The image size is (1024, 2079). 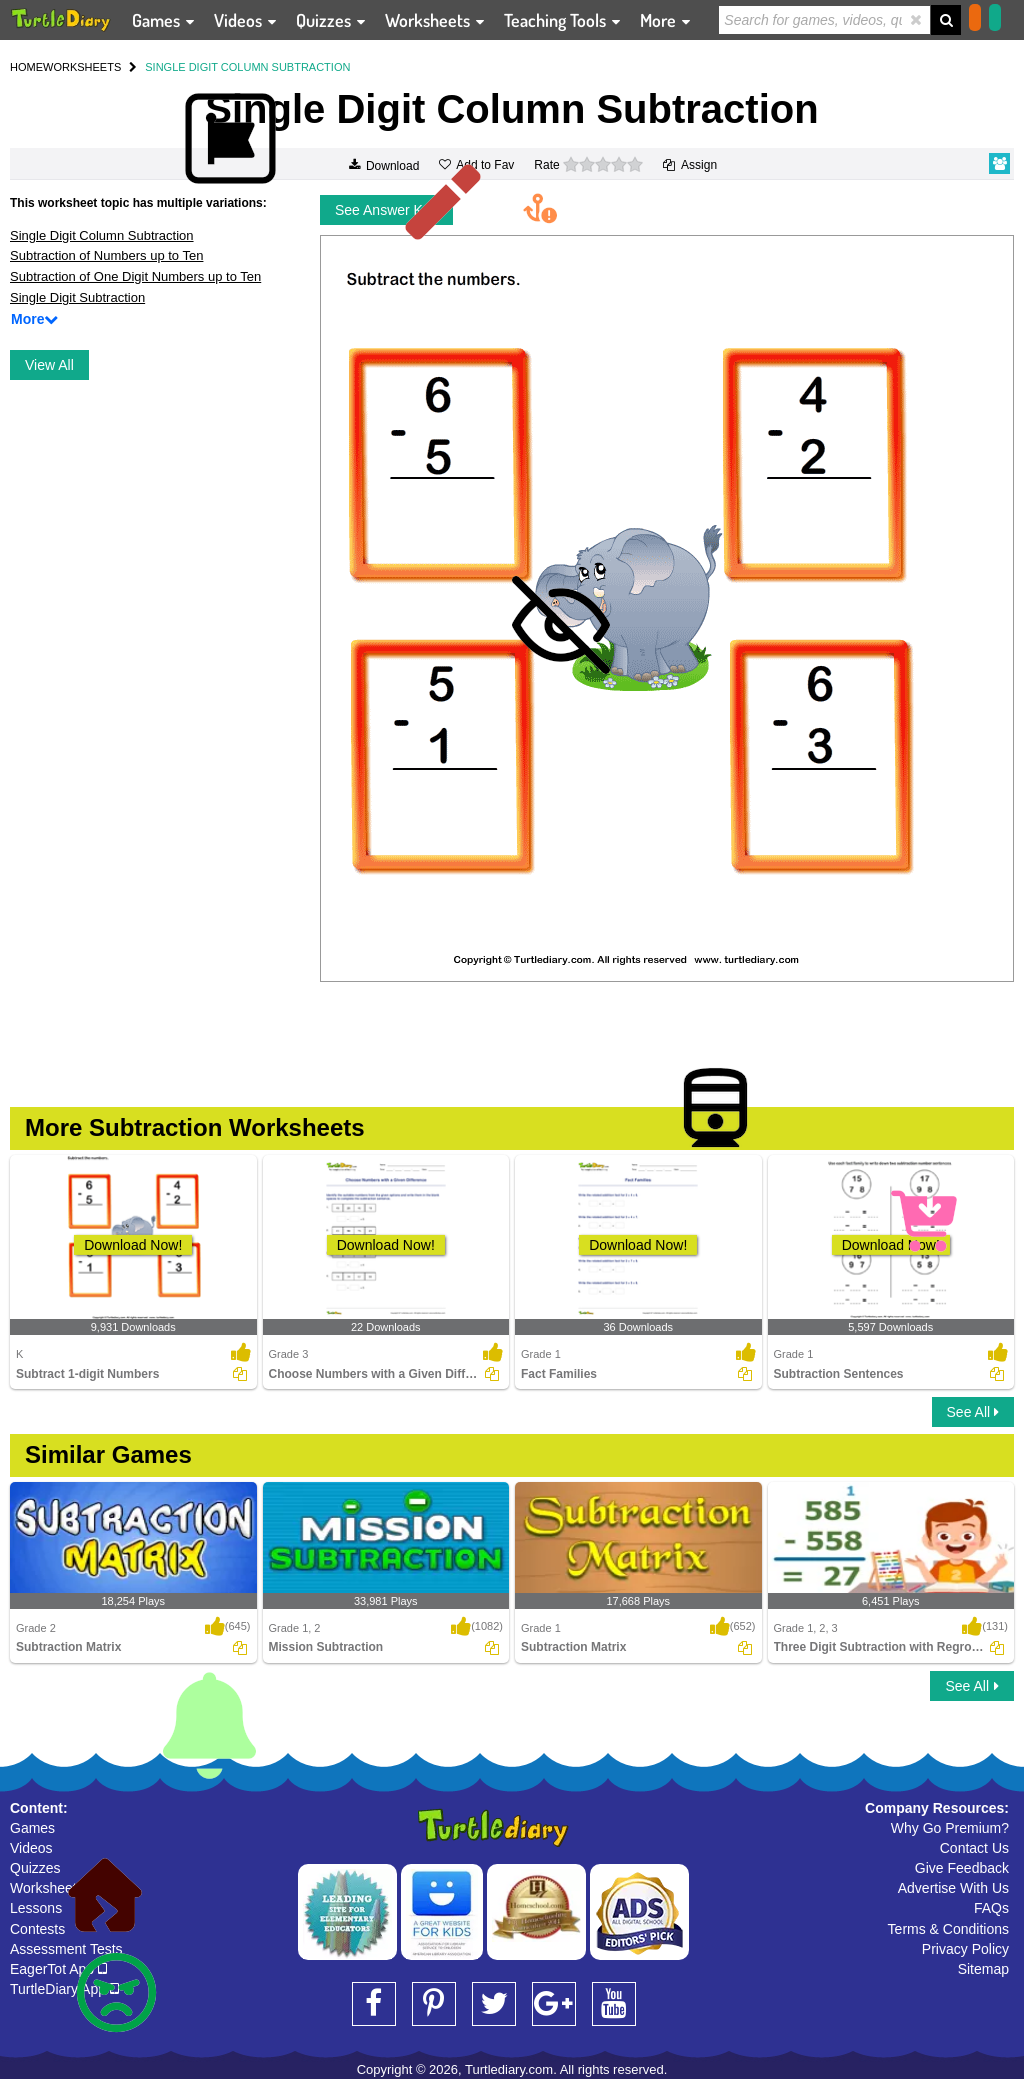 I want to click on font awesome brand logo, so click(x=230, y=138).